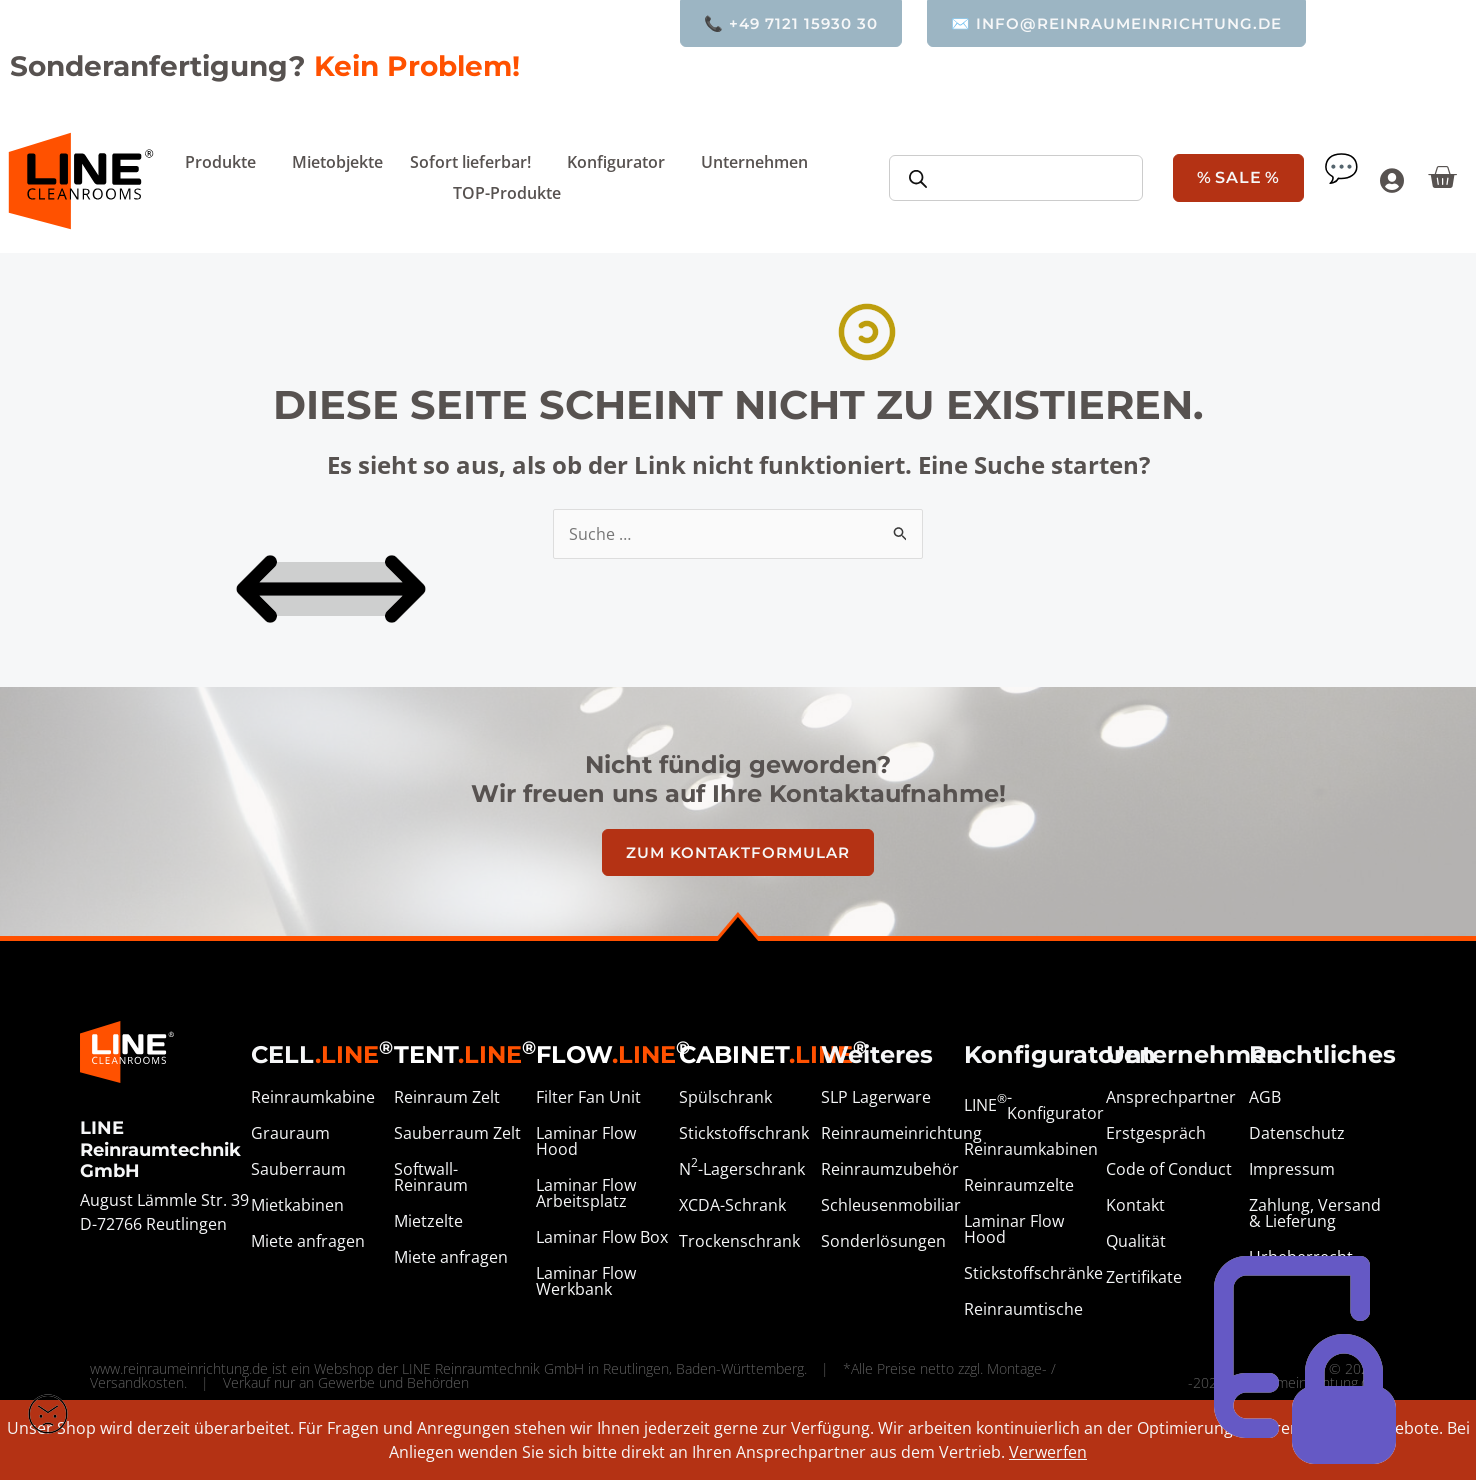 Image resolution: width=1476 pixels, height=1480 pixels. What do you see at coordinates (331, 589) in the screenshot?
I see `resize element horizontally` at bounding box center [331, 589].